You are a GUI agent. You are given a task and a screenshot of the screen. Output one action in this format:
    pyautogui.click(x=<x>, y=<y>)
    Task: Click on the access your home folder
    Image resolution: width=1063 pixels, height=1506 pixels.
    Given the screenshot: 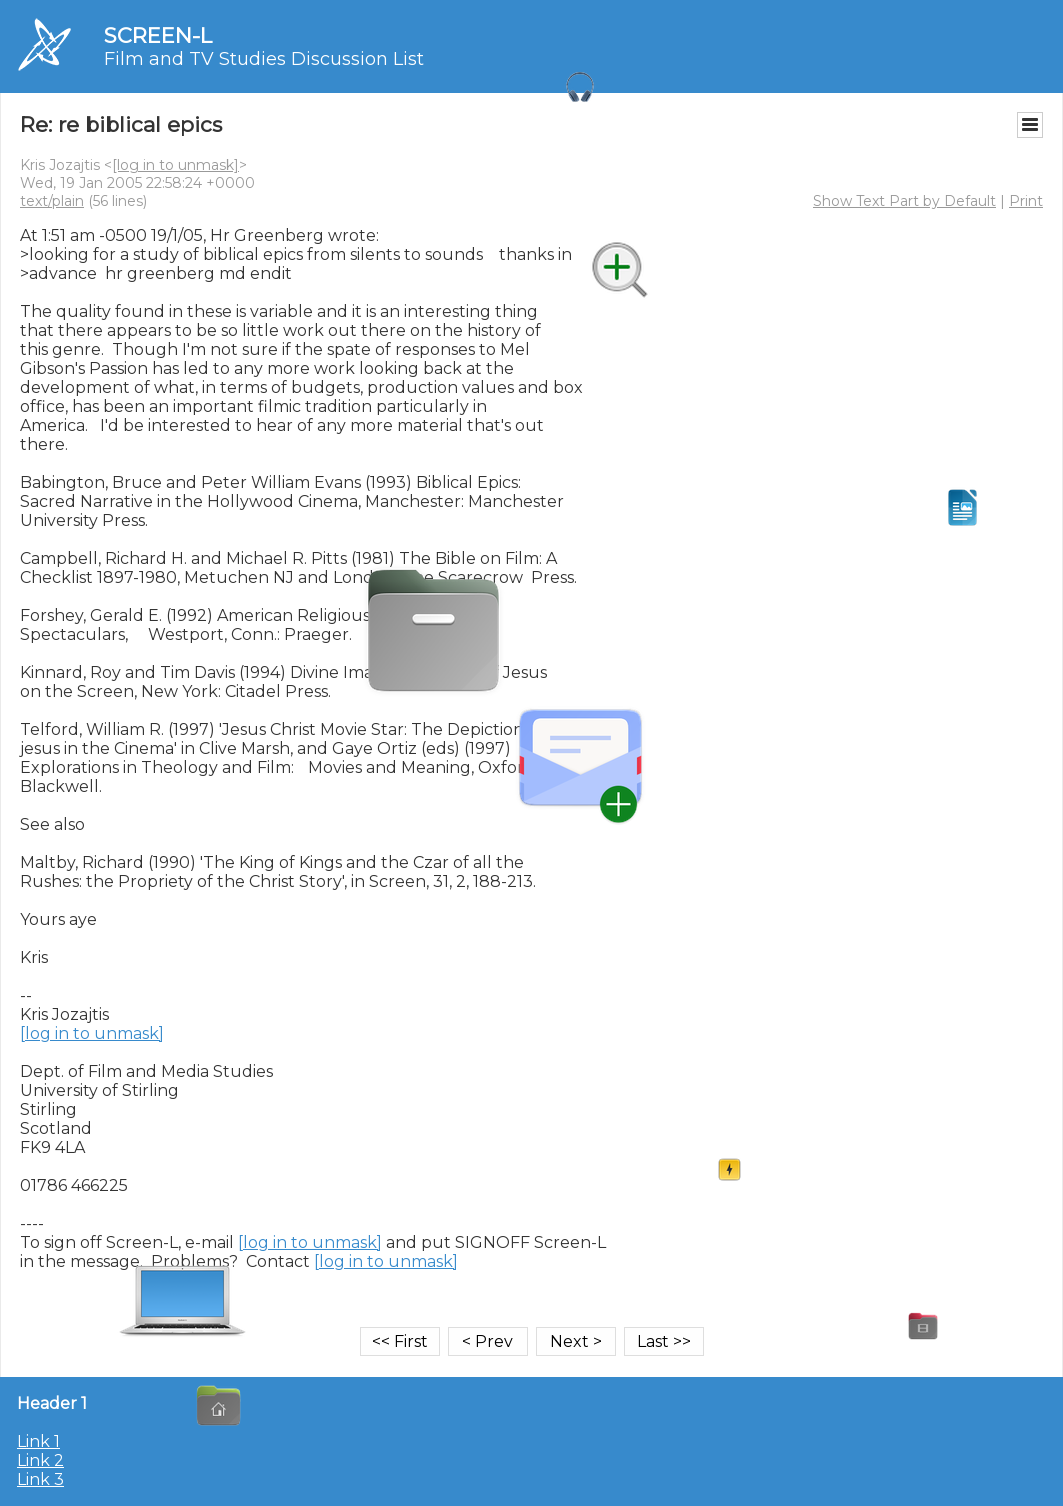 What is the action you would take?
    pyautogui.click(x=218, y=1405)
    